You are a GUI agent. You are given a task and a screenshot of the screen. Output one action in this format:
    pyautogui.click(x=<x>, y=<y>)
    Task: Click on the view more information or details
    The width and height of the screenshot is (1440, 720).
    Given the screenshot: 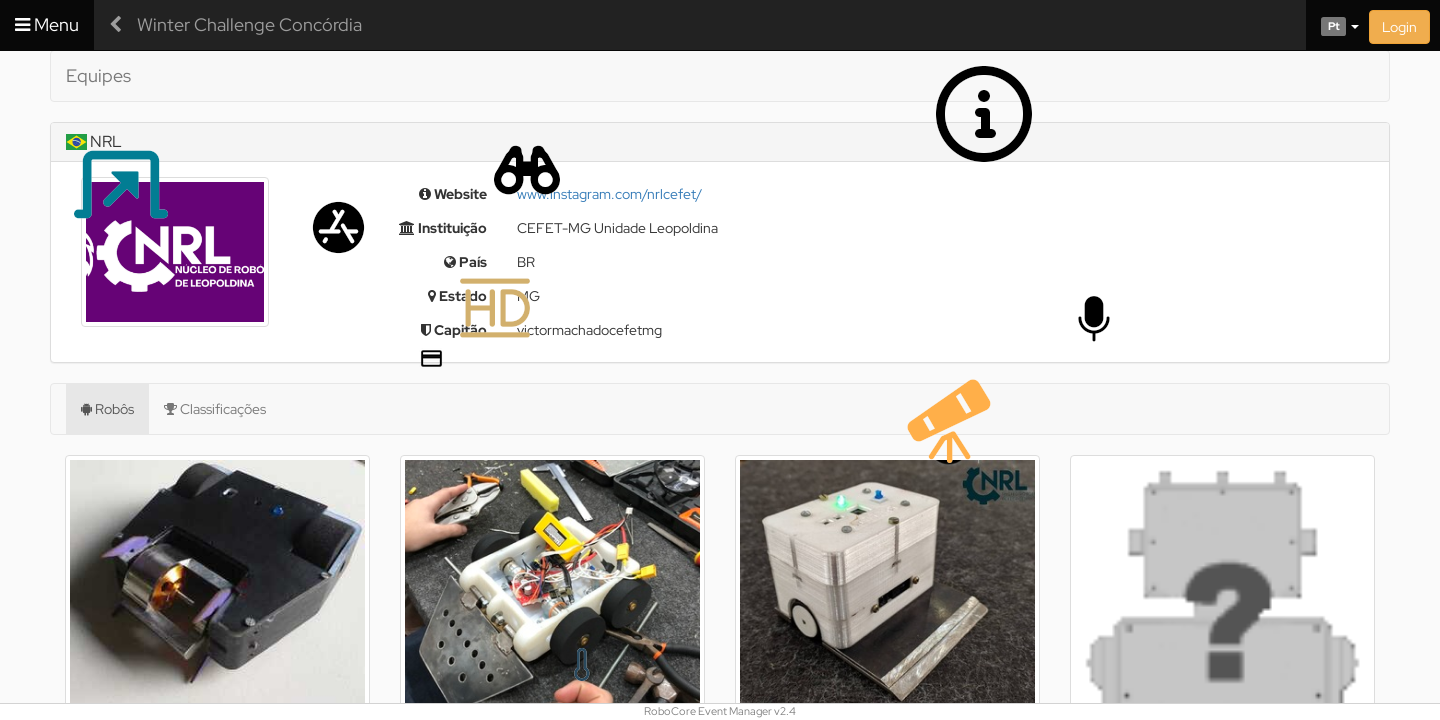 What is the action you would take?
    pyautogui.click(x=984, y=114)
    